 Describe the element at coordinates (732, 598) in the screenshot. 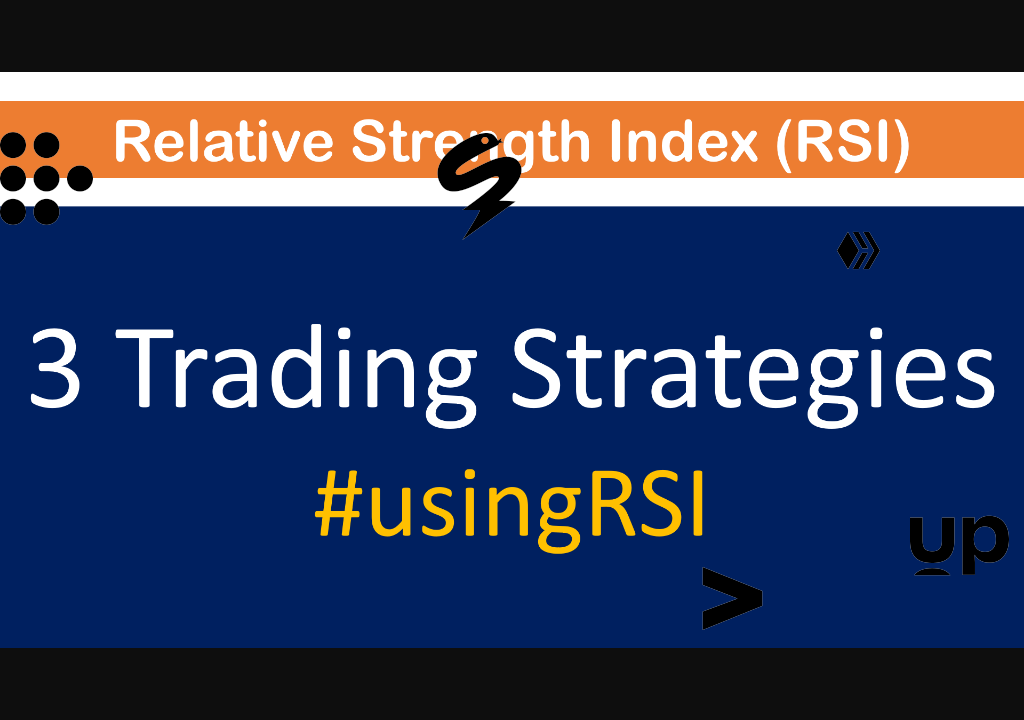

I see `accenture company logo` at that location.